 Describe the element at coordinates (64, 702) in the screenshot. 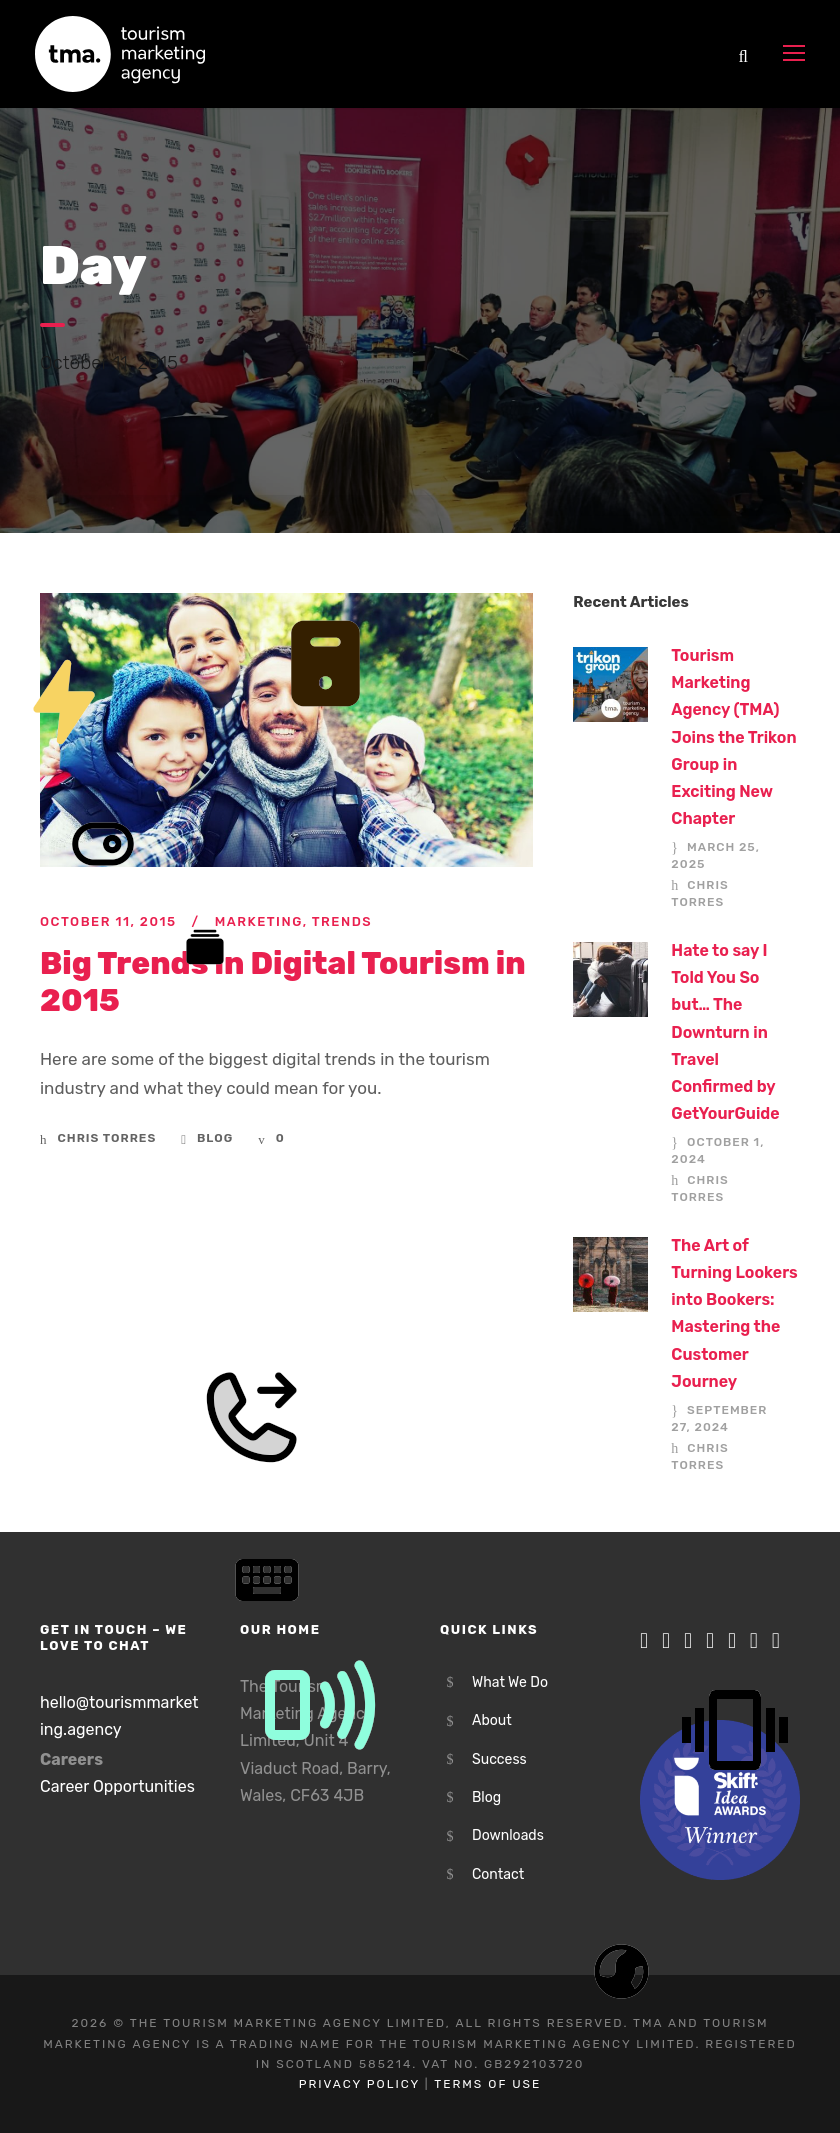

I see `enable flash for camera` at that location.